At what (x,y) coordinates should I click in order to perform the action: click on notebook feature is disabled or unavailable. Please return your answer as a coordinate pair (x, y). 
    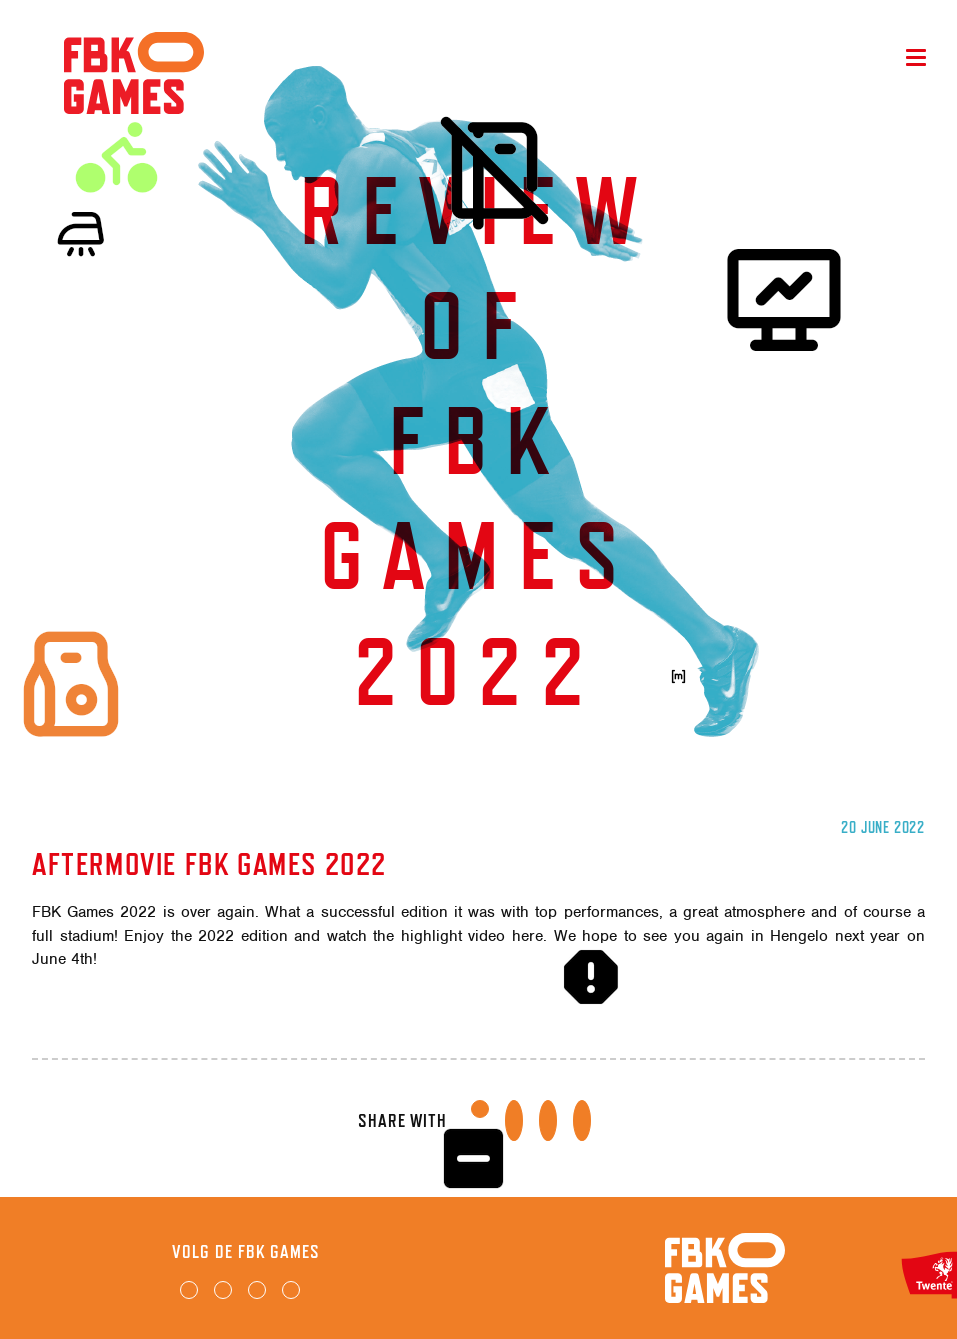
    Looking at the image, I should click on (494, 170).